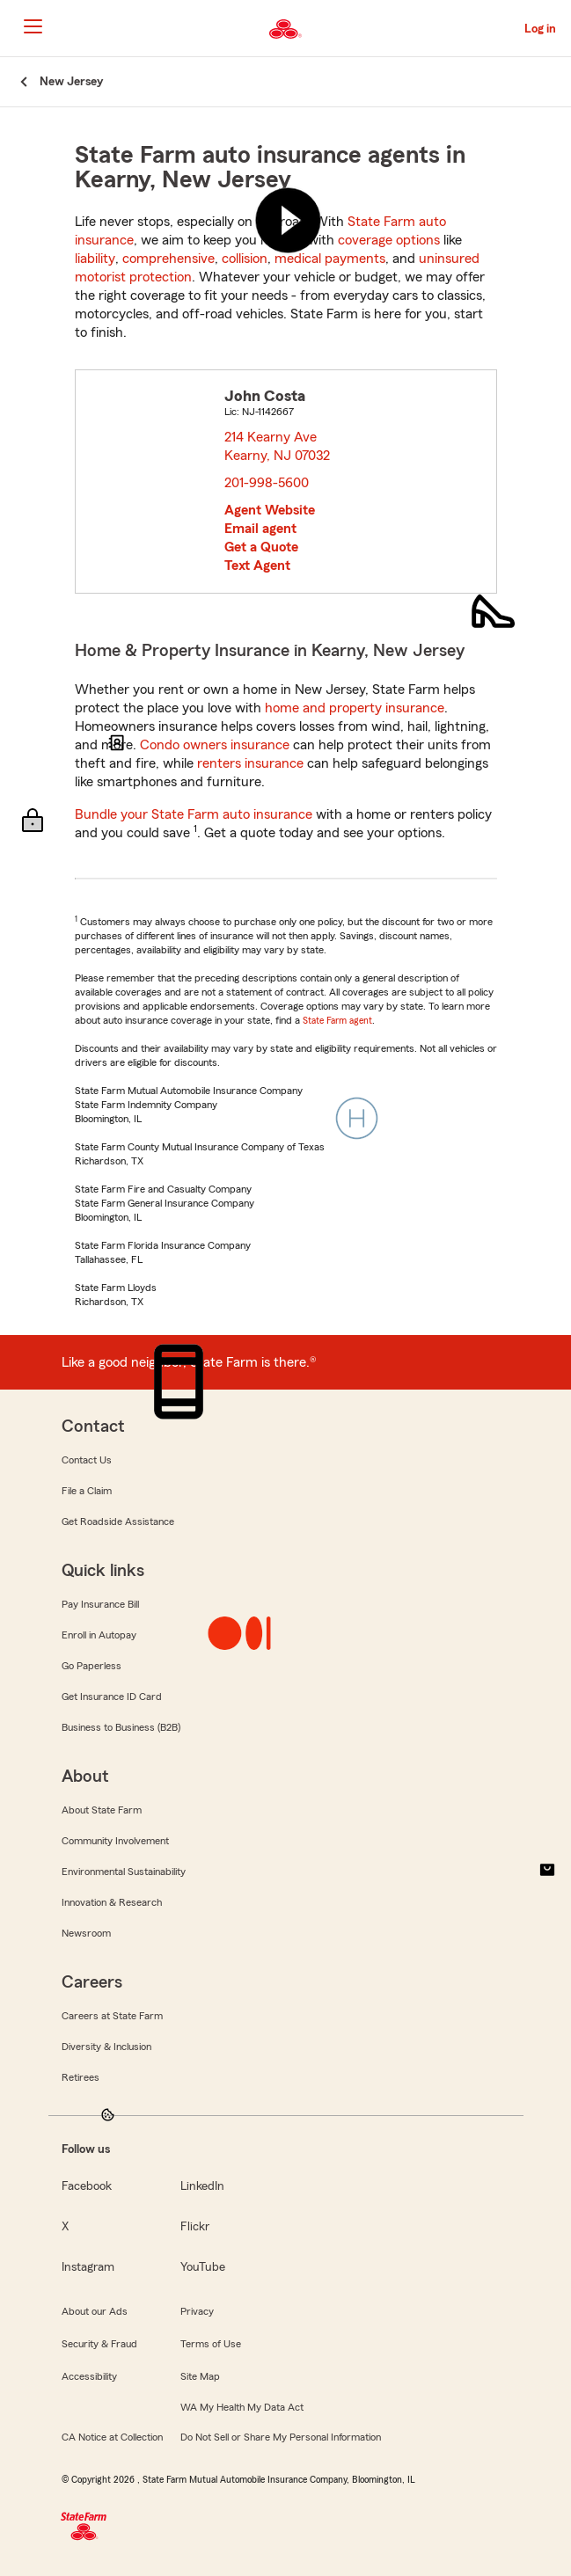 This screenshot has height=2576, width=571. Describe the element at coordinates (239, 1633) in the screenshot. I see `open the Medium app` at that location.